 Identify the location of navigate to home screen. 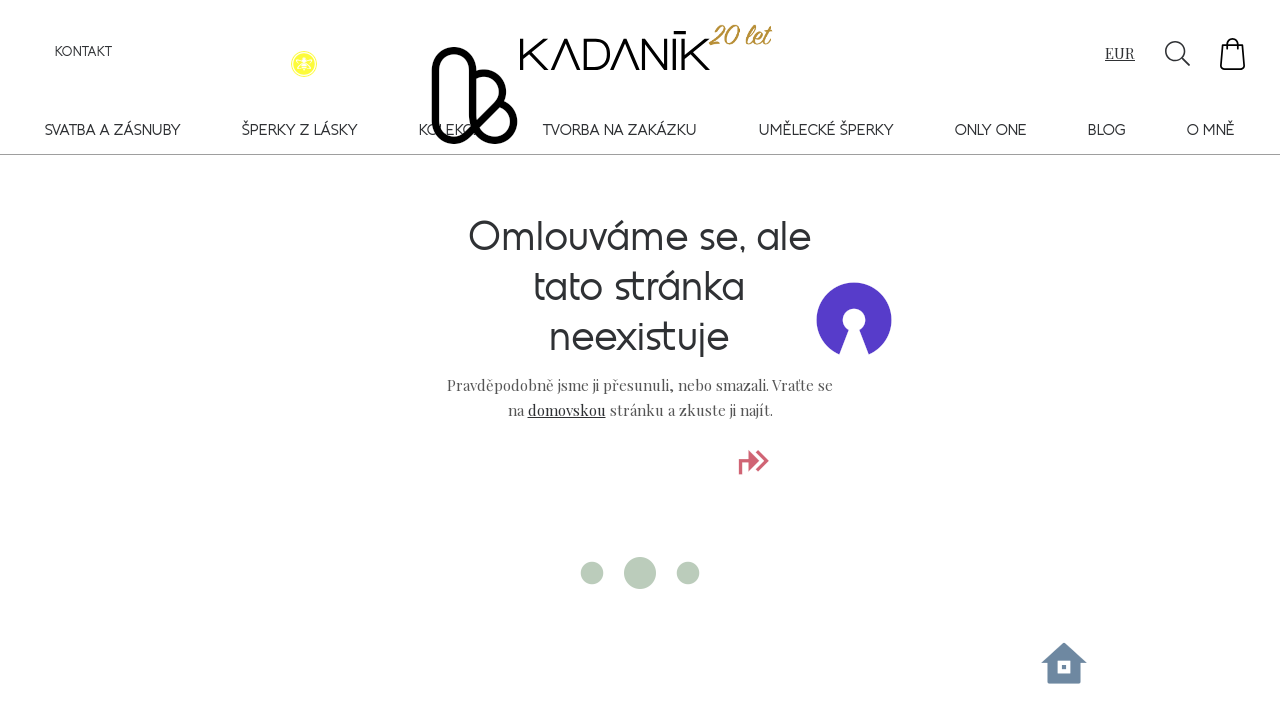
(1064, 665).